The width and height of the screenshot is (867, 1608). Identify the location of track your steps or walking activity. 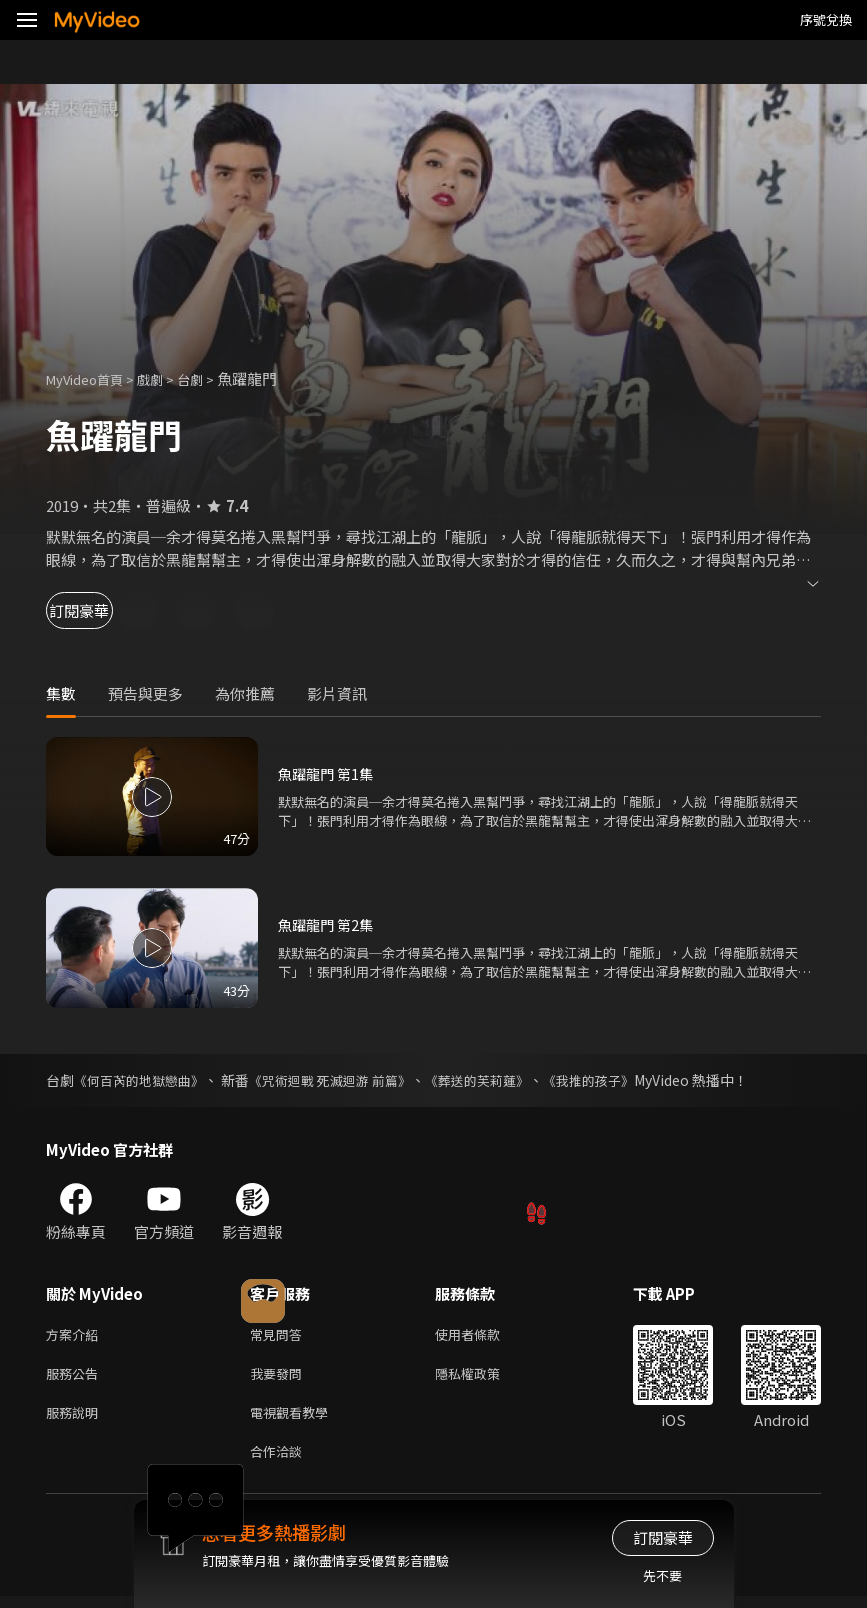
(536, 1213).